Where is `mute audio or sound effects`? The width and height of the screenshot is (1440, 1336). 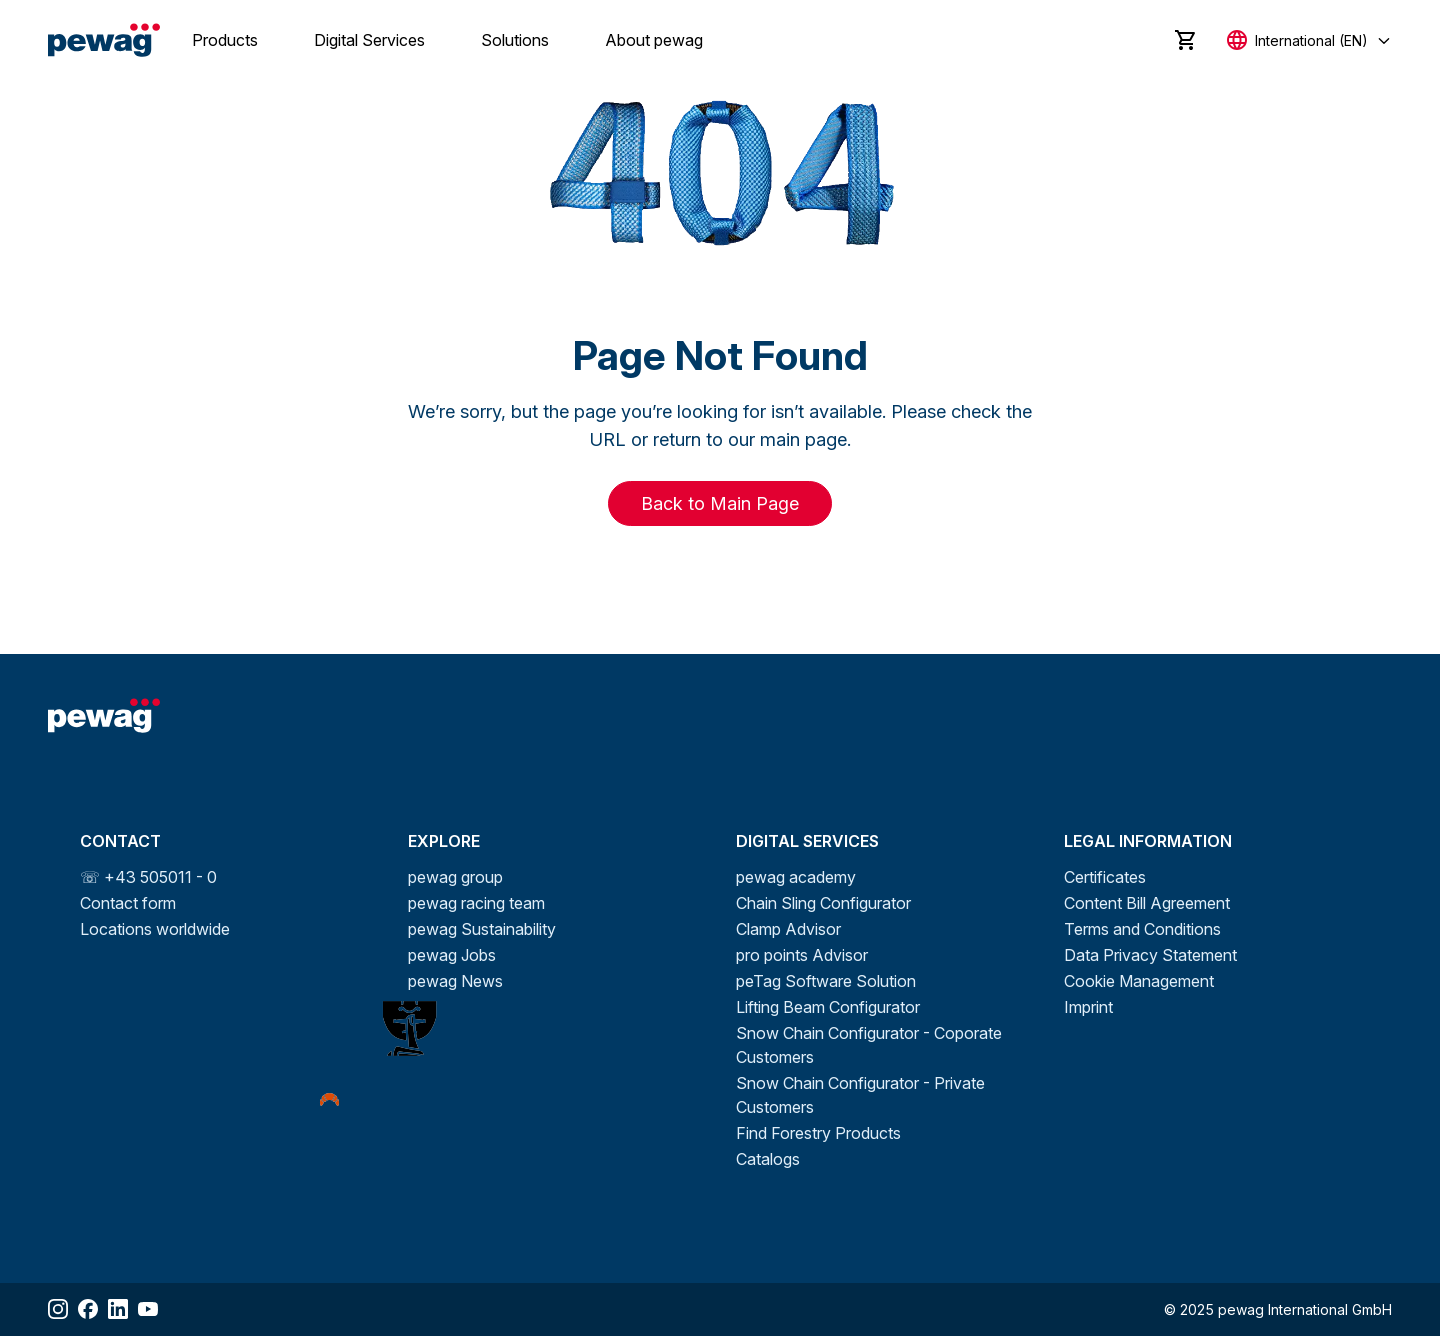 mute audio or sound effects is located at coordinates (409, 1028).